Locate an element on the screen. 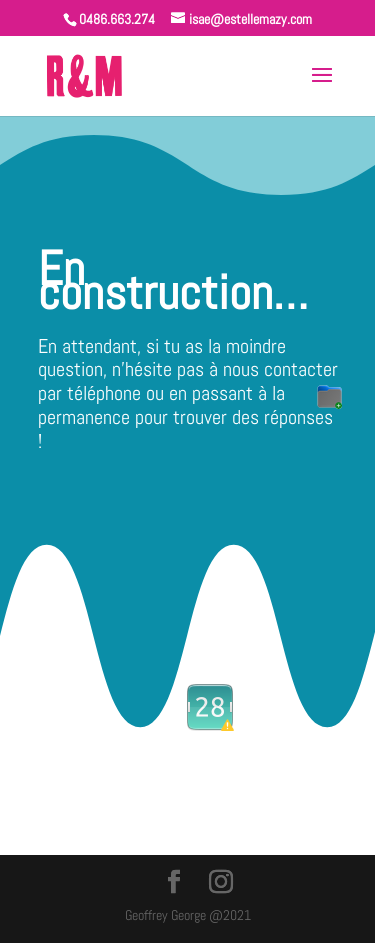 The height and width of the screenshot is (943, 375). create a new folder is located at coordinates (329, 396).